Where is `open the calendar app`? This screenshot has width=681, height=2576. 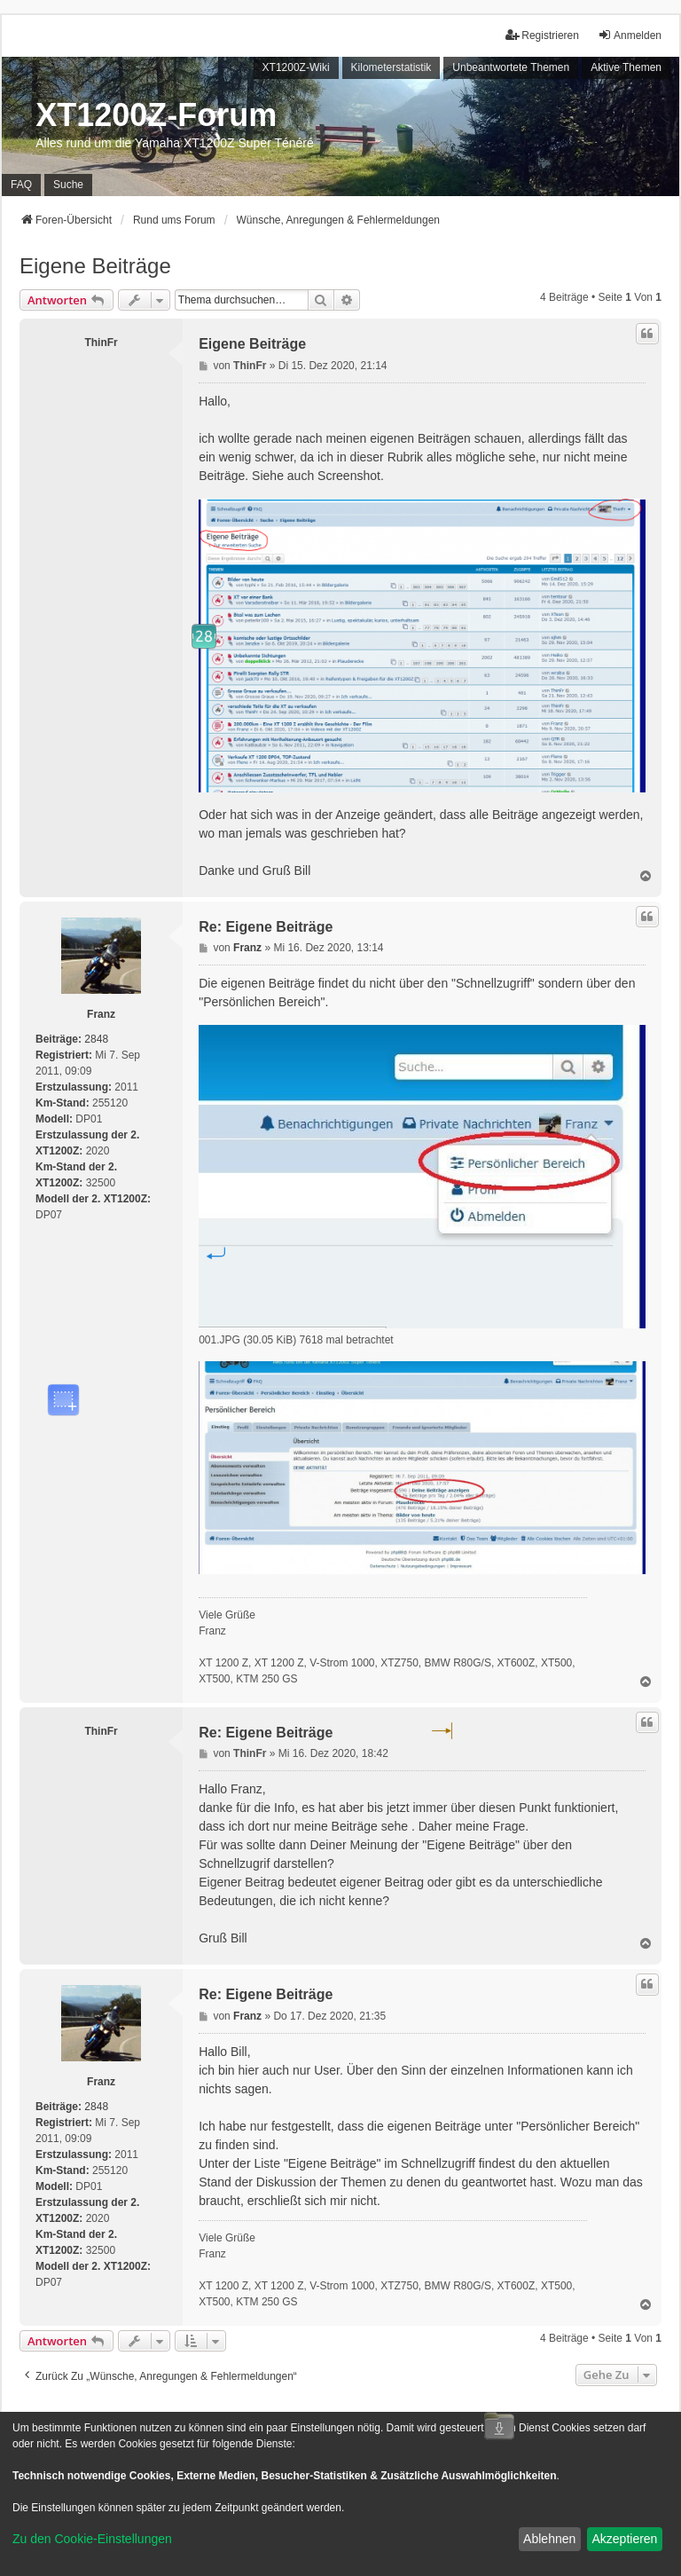
open the calendar app is located at coordinates (204, 636).